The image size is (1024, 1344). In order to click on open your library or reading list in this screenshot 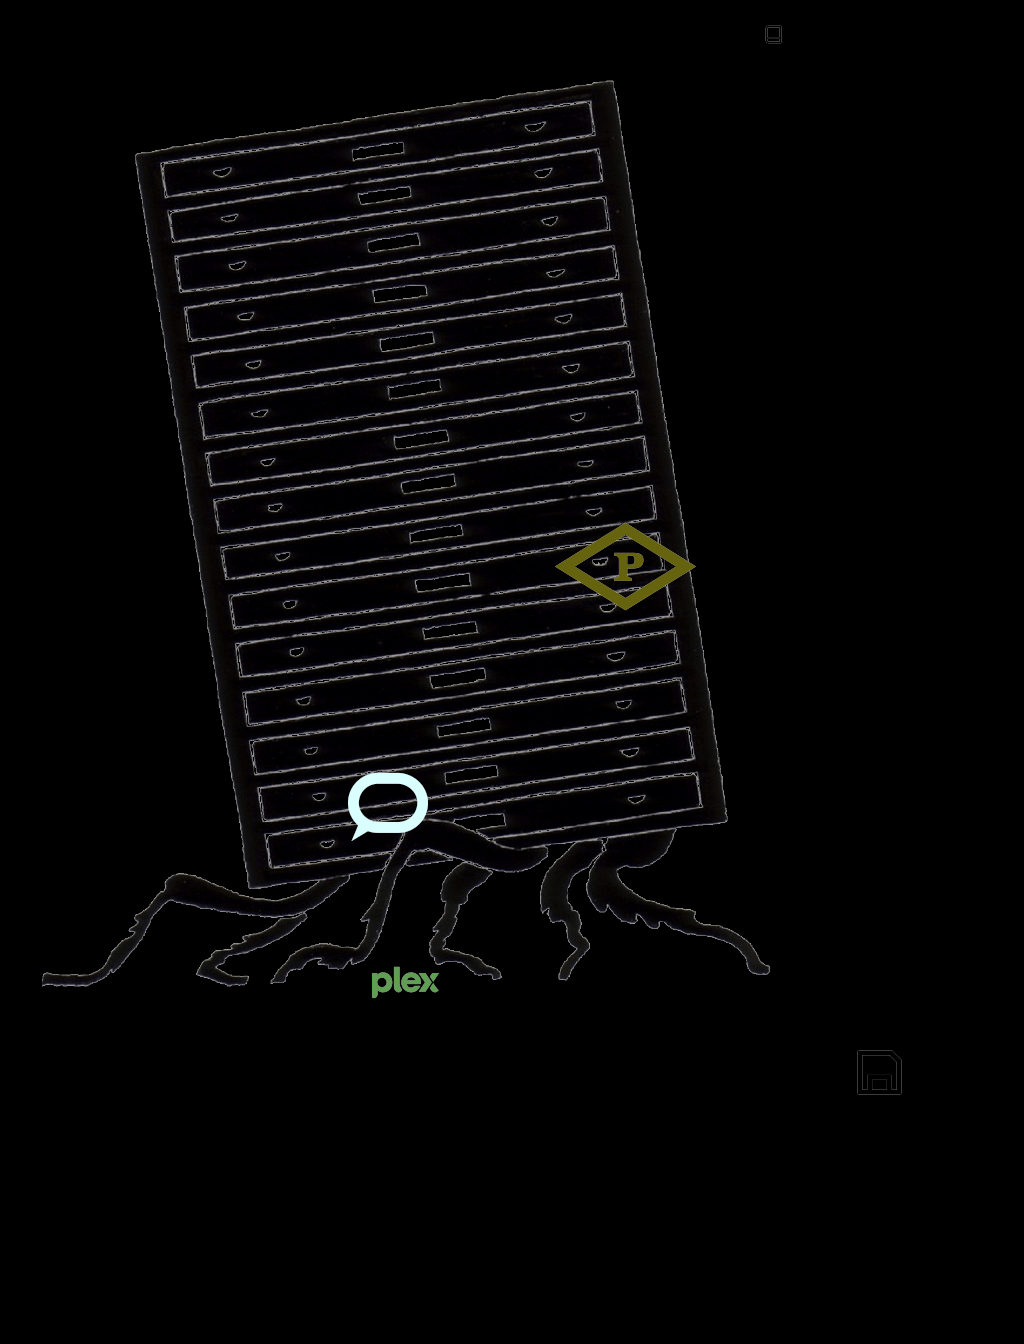, I will do `click(773, 34)`.